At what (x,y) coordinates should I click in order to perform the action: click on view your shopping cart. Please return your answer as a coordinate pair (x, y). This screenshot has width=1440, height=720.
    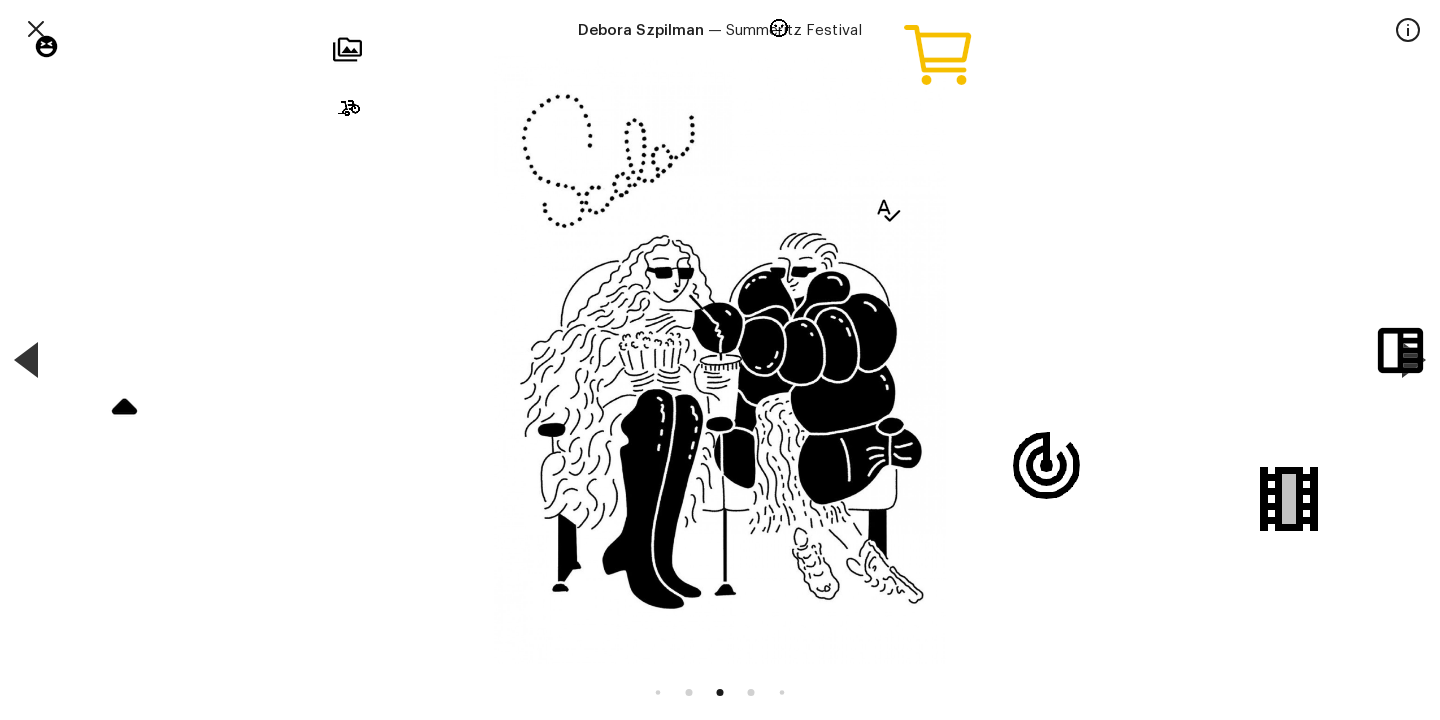
    Looking at the image, I should click on (939, 55).